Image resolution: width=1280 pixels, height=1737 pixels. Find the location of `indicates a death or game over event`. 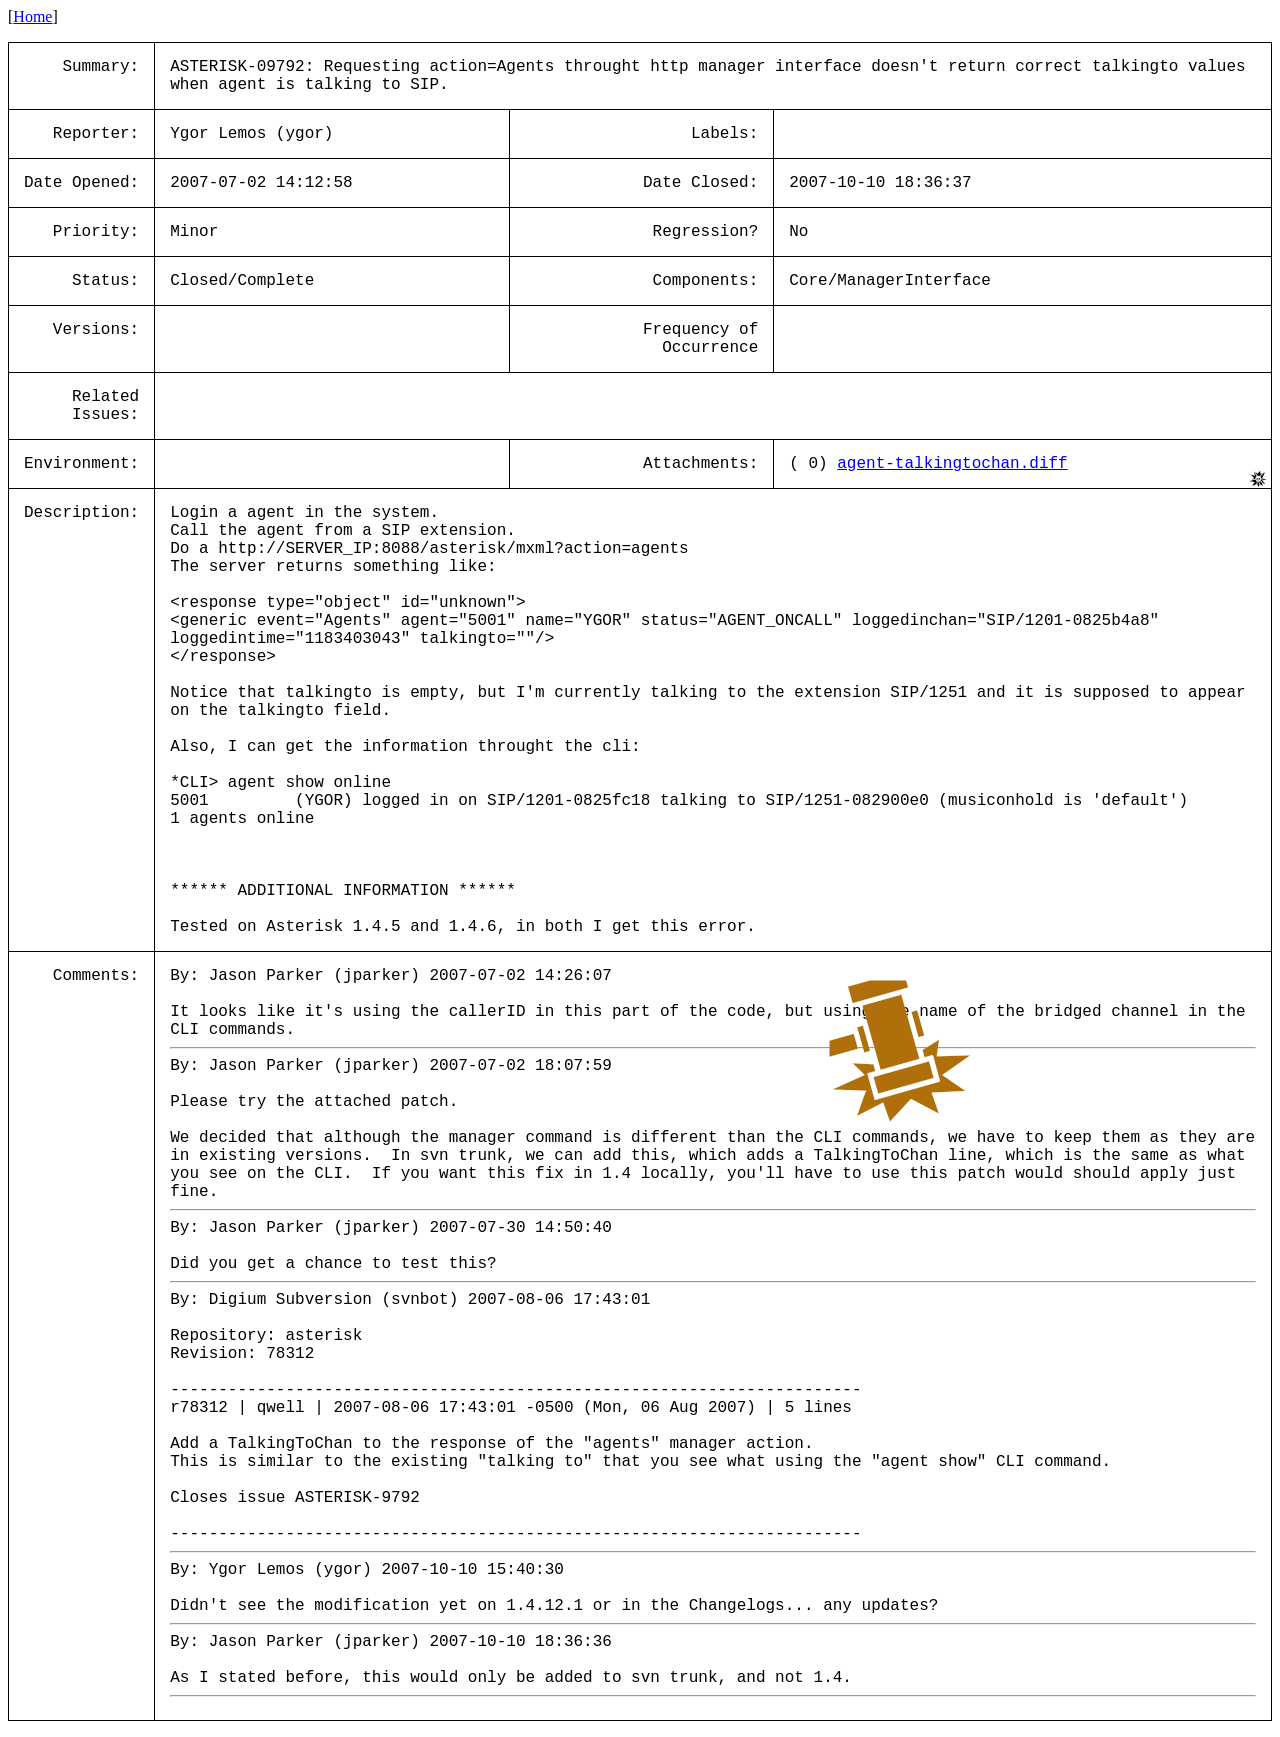

indicates a death or game over event is located at coordinates (1258, 479).